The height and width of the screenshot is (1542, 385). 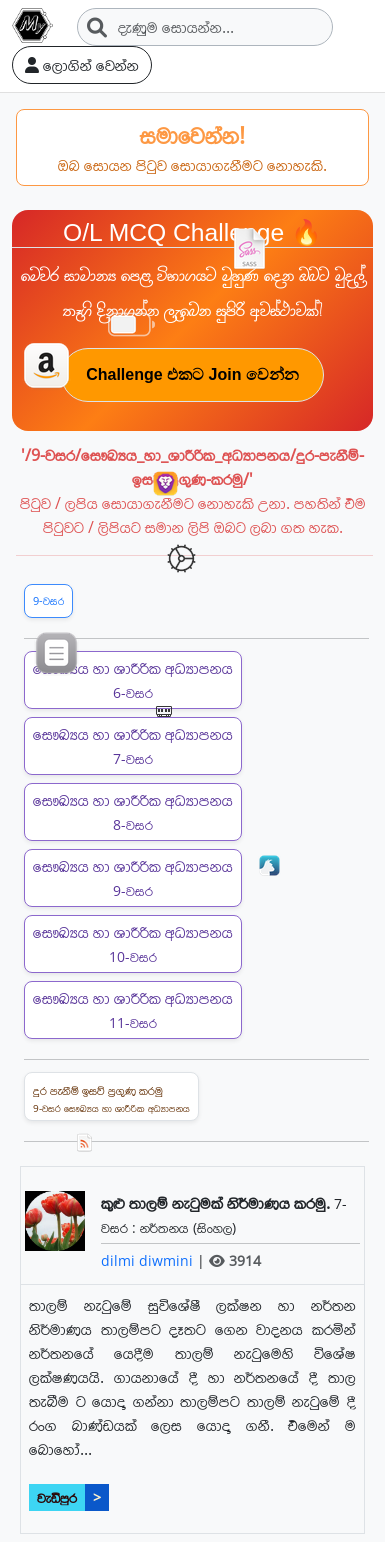 What do you see at coordinates (165, 483) in the screenshot?
I see `launch brave nightly browser` at bounding box center [165, 483].